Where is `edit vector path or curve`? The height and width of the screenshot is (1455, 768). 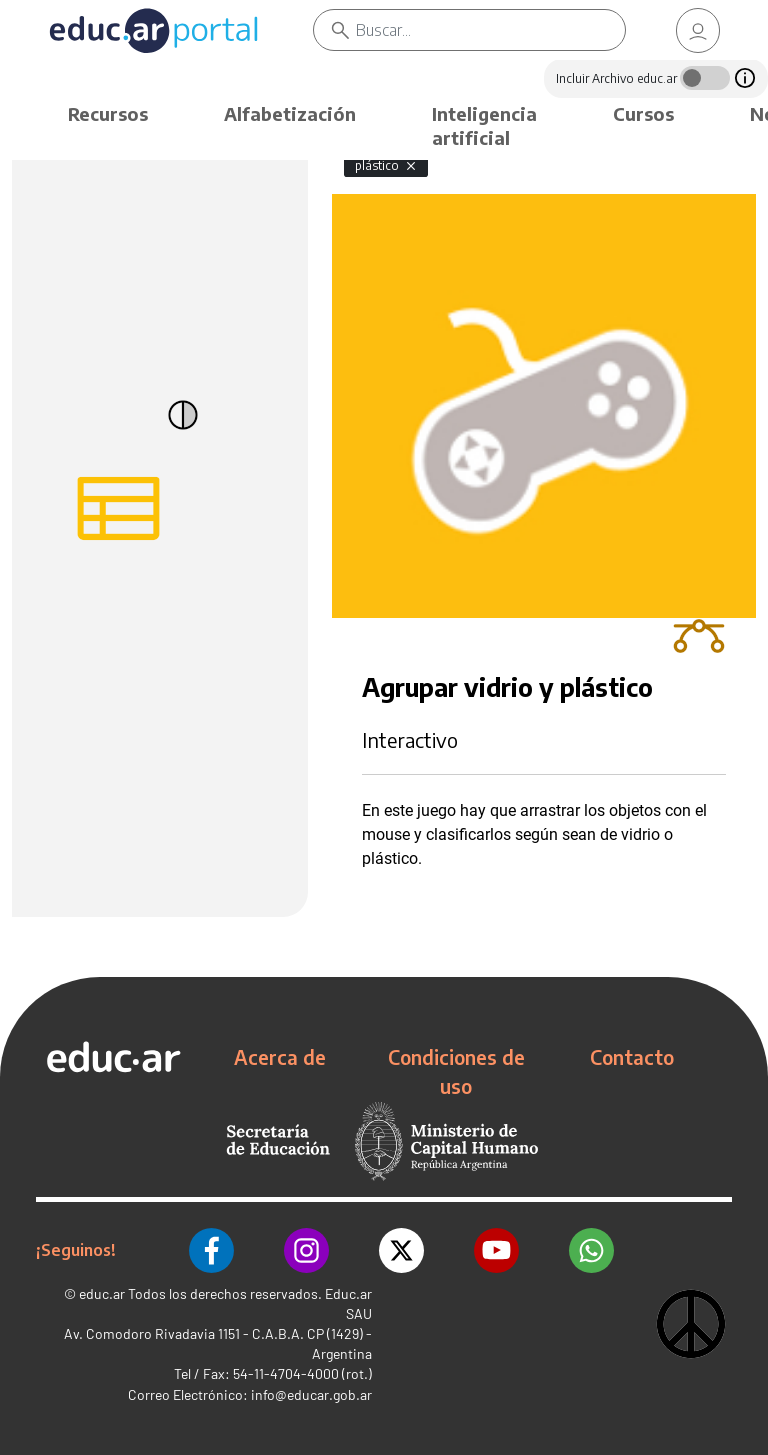
edit vector path or curve is located at coordinates (699, 636).